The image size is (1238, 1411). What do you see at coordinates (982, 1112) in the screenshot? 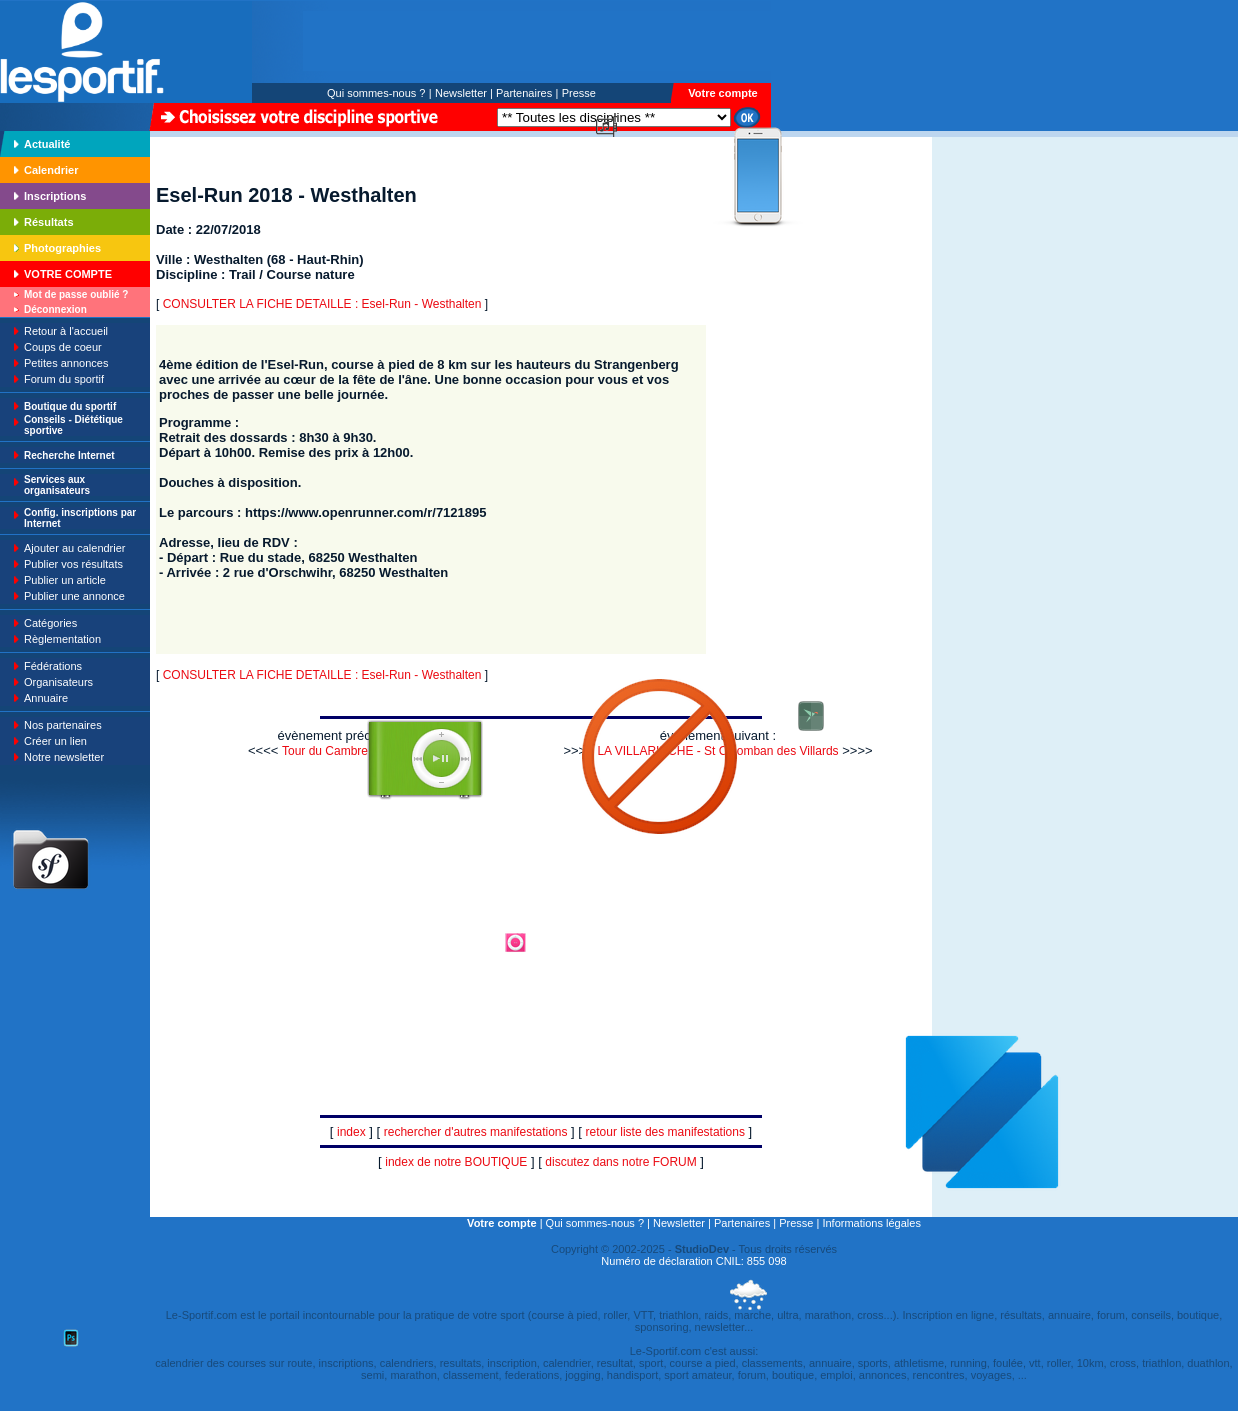
I see `open internal company application` at bounding box center [982, 1112].